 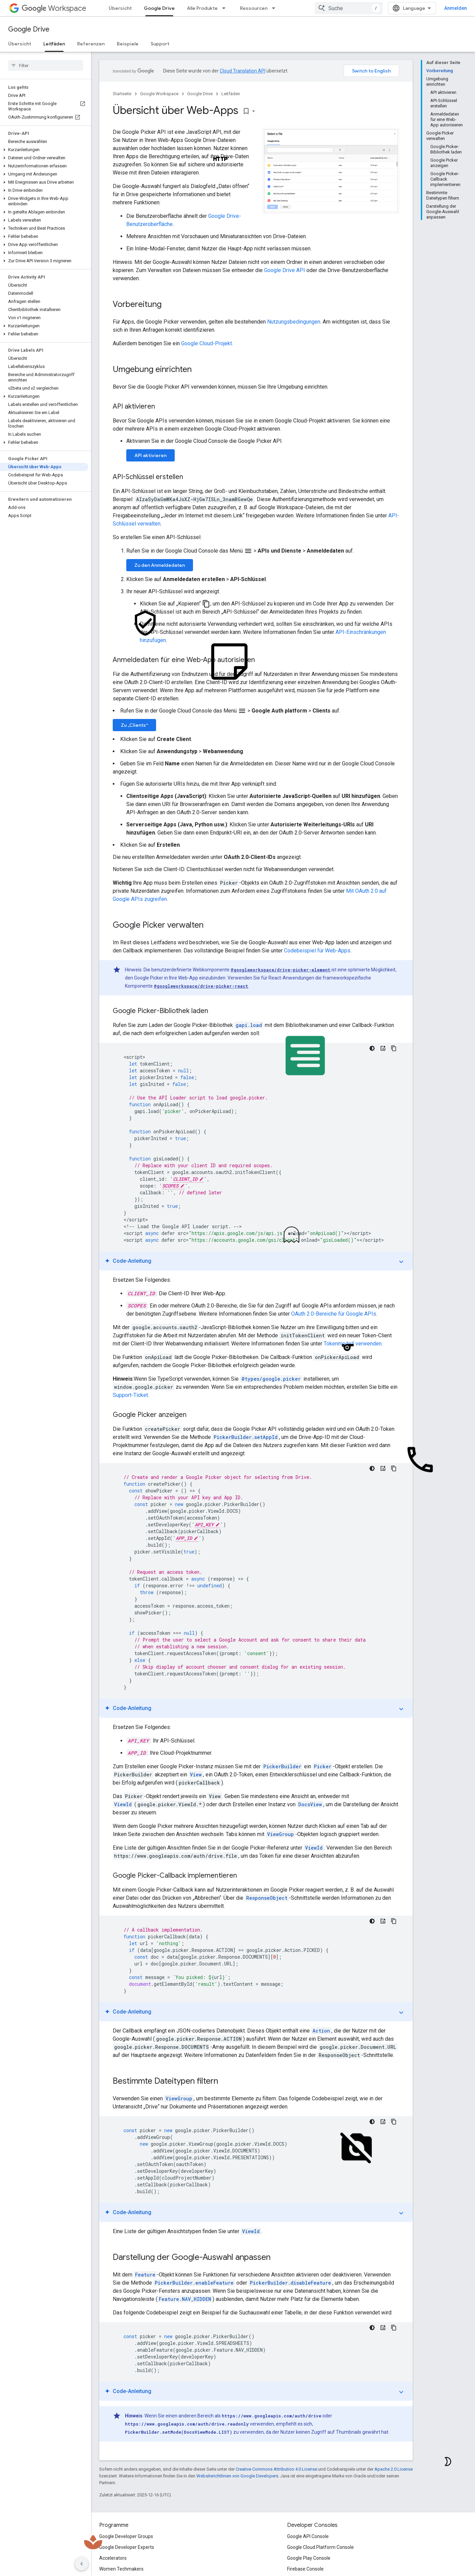 What do you see at coordinates (348, 1347) in the screenshot?
I see `access sports features or content` at bounding box center [348, 1347].